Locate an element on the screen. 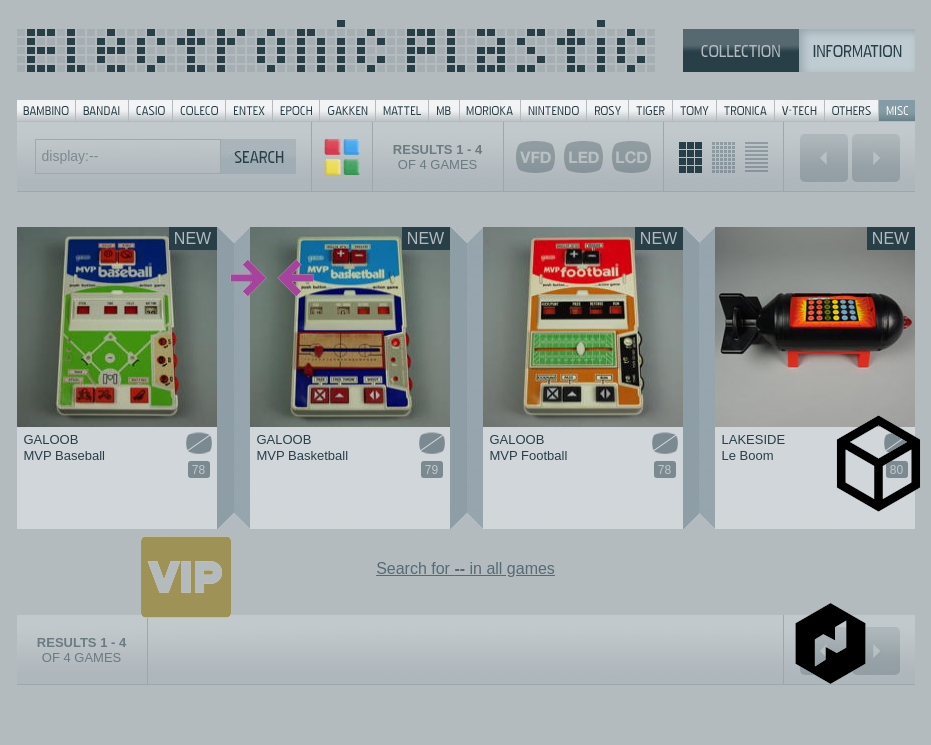 The width and height of the screenshot is (931, 745). indicates VIP or premium membership status is located at coordinates (186, 577).